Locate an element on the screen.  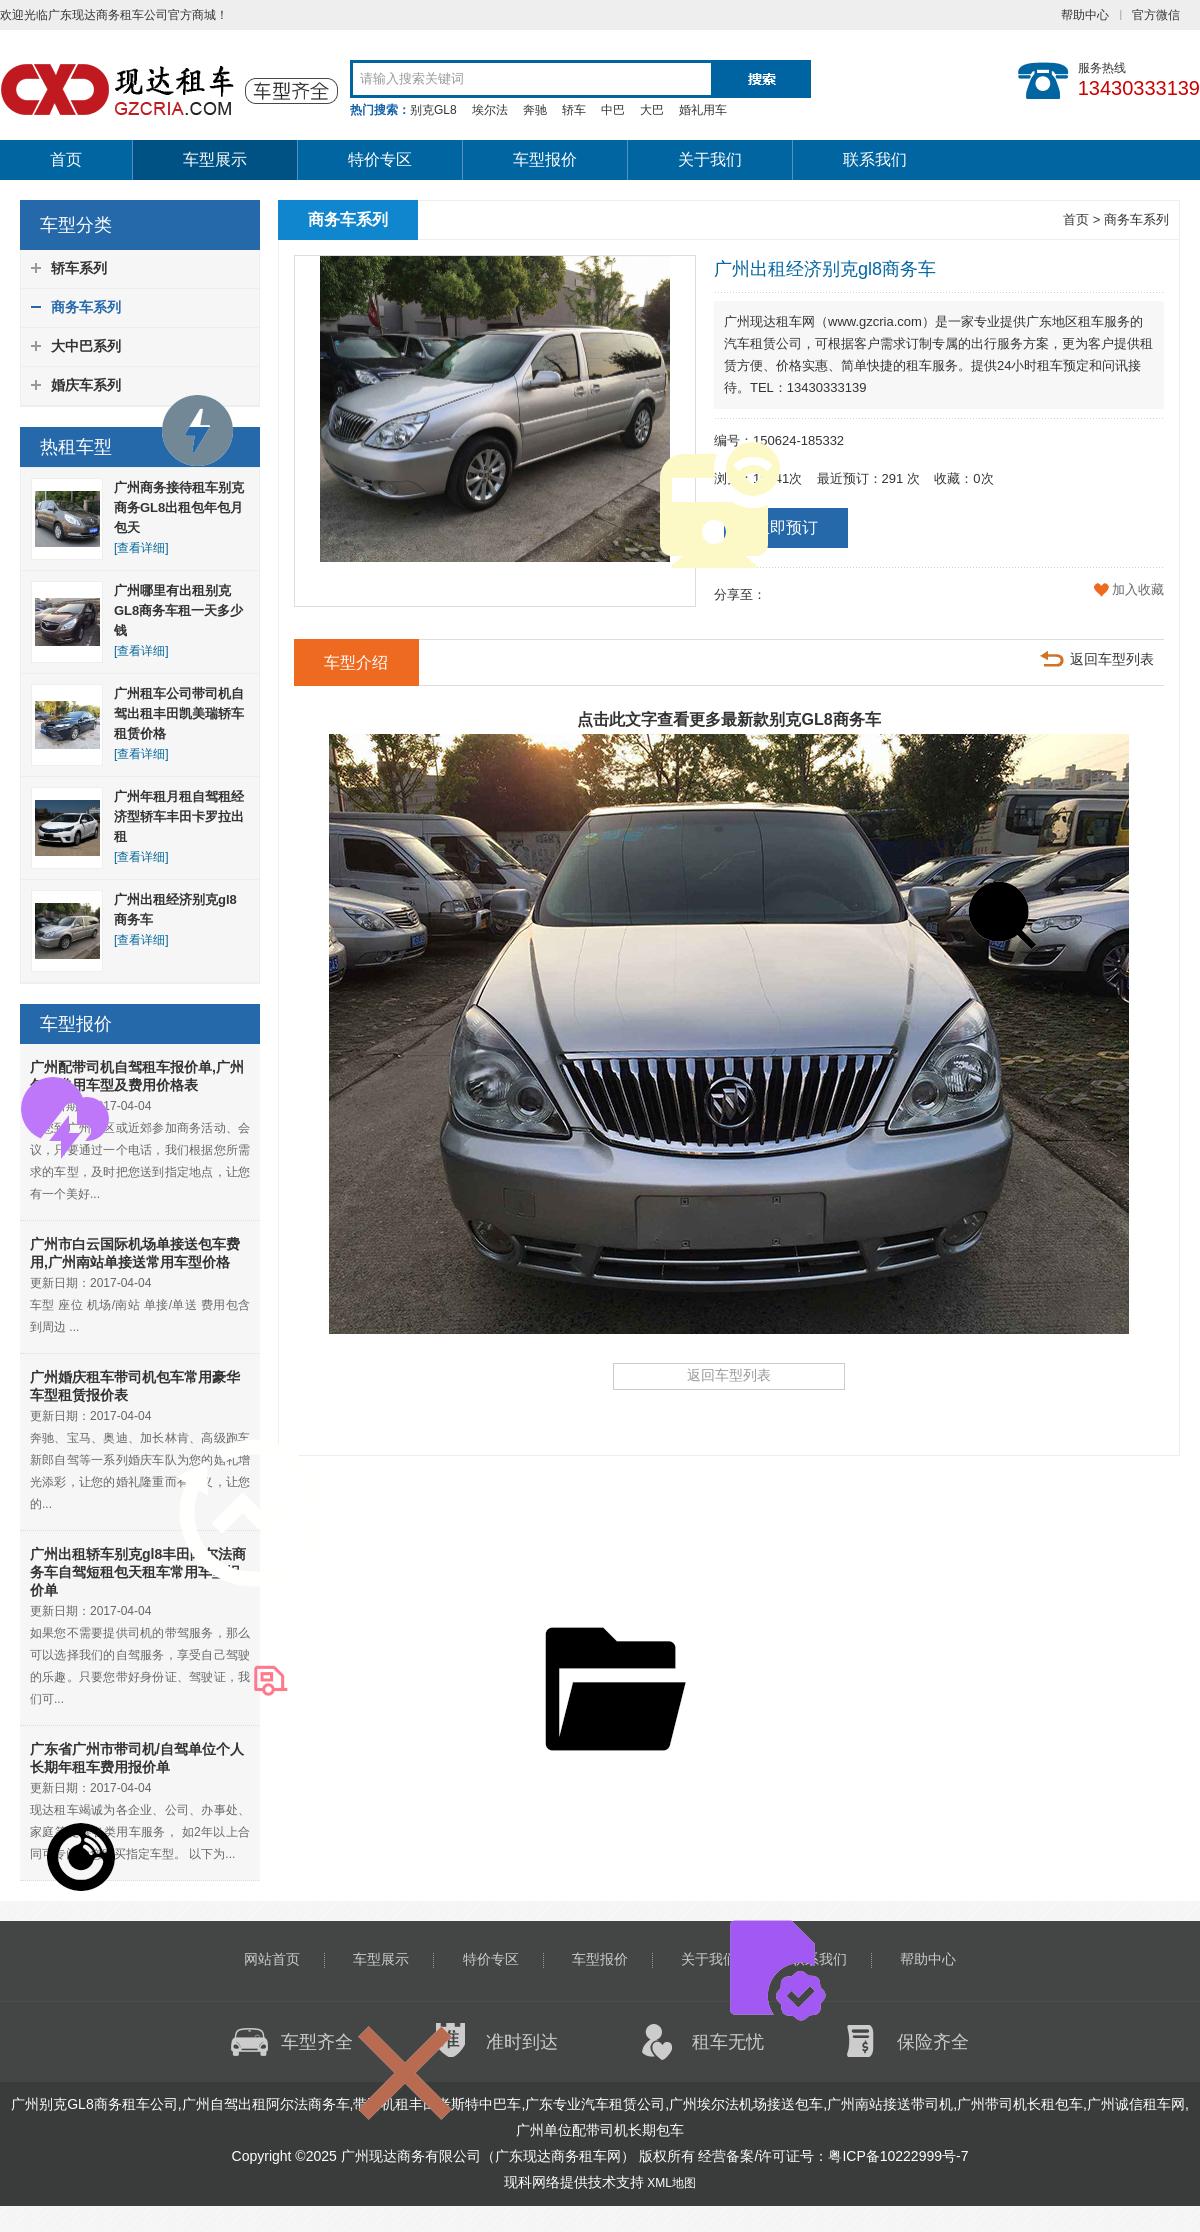
open folder to view contents is located at coordinates (614, 1689).